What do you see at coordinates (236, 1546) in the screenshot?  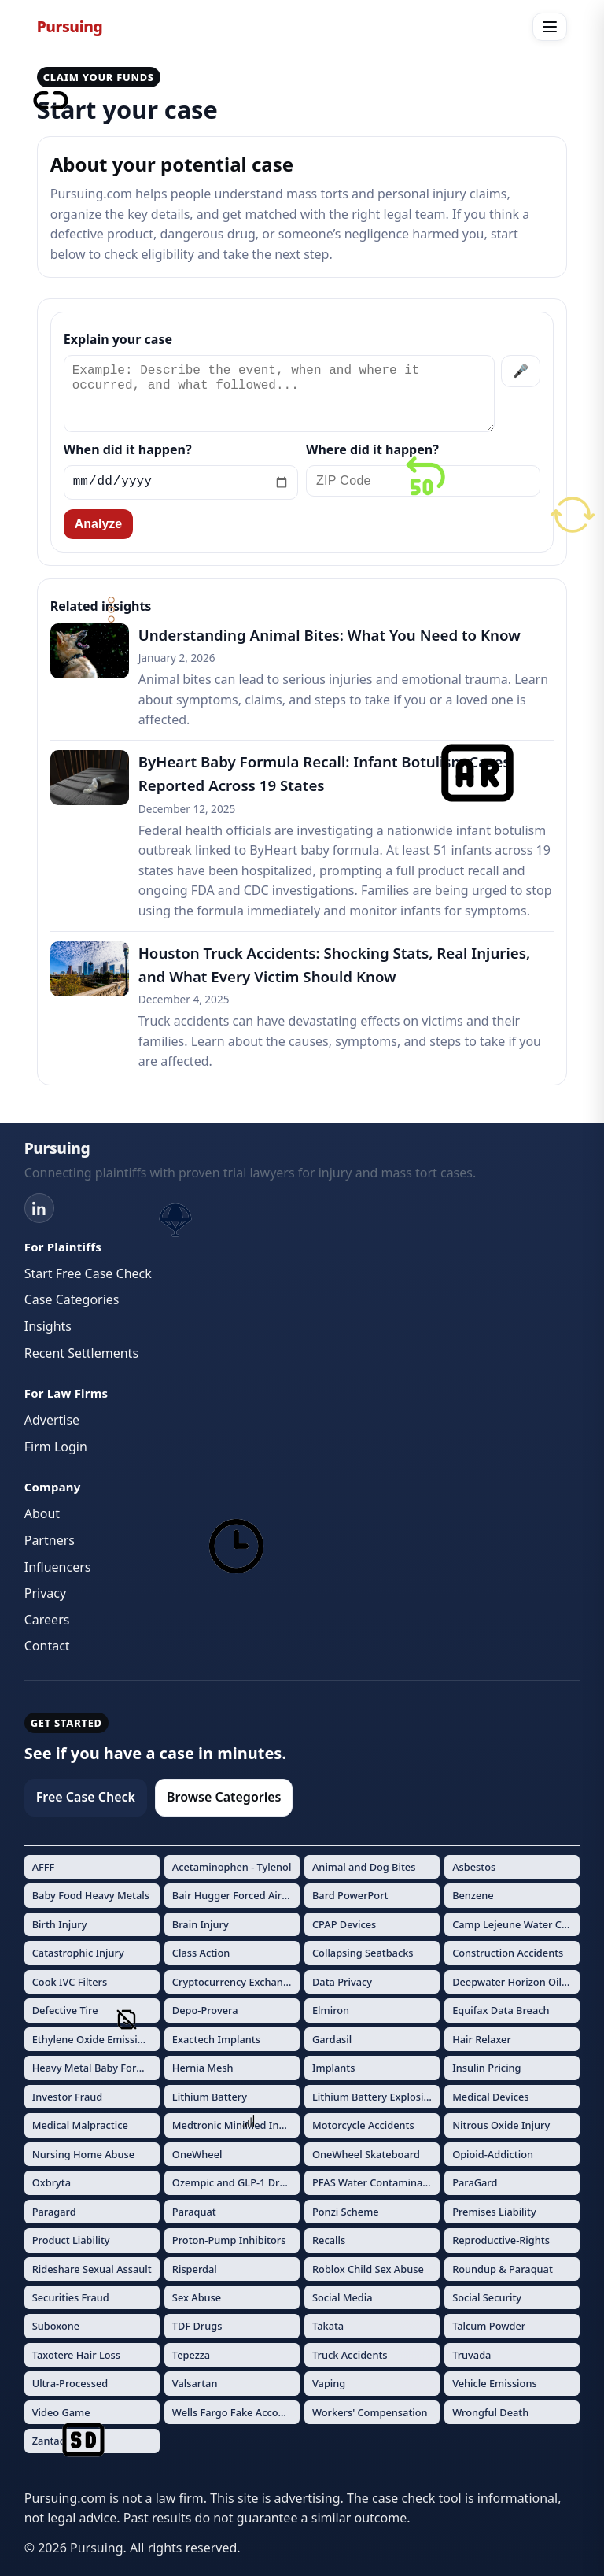 I see `view current time` at bounding box center [236, 1546].